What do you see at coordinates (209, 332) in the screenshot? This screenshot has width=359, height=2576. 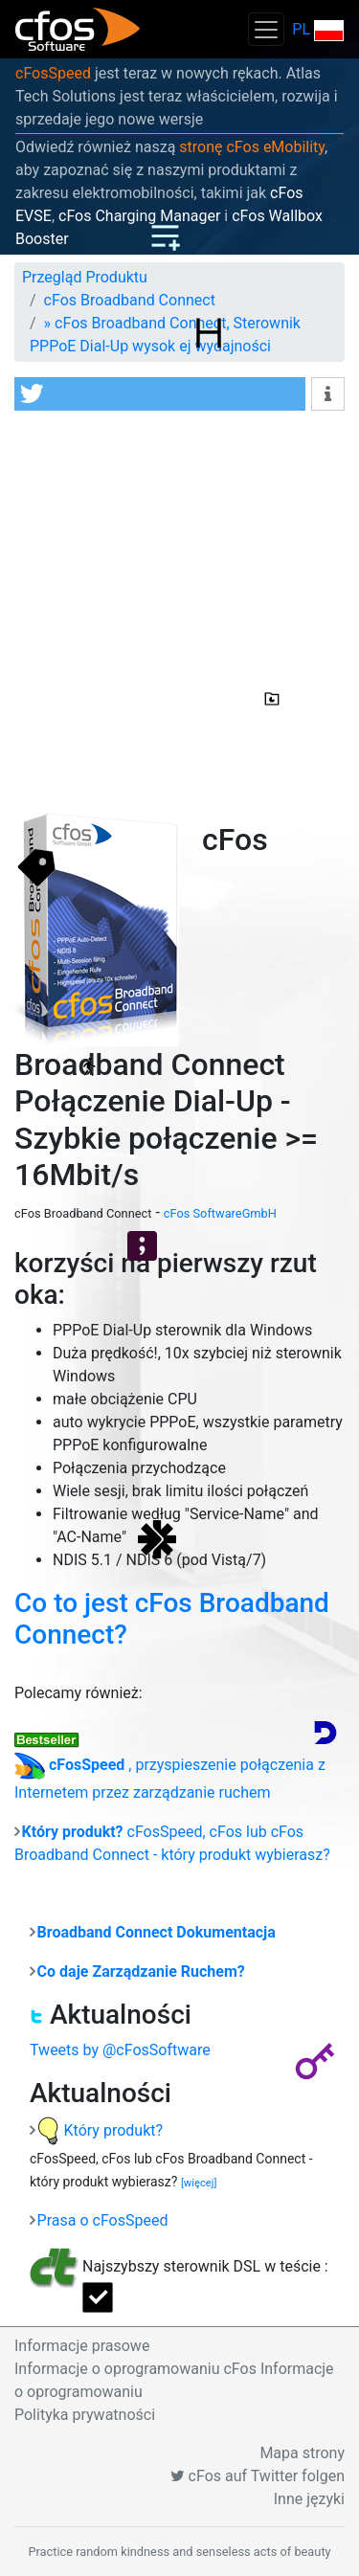 I see `insert a heading in the document` at bounding box center [209, 332].